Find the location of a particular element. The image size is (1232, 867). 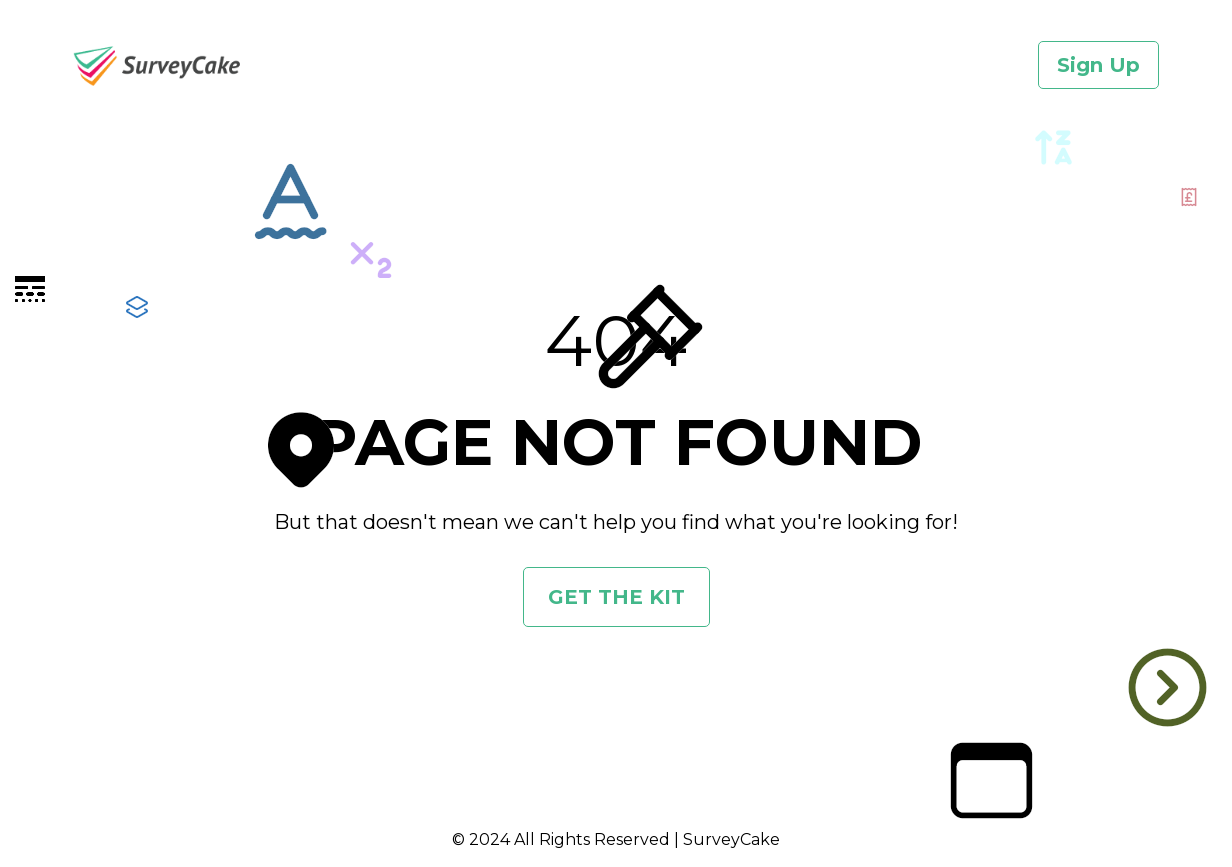

enable spell check or text correction is located at coordinates (290, 199).